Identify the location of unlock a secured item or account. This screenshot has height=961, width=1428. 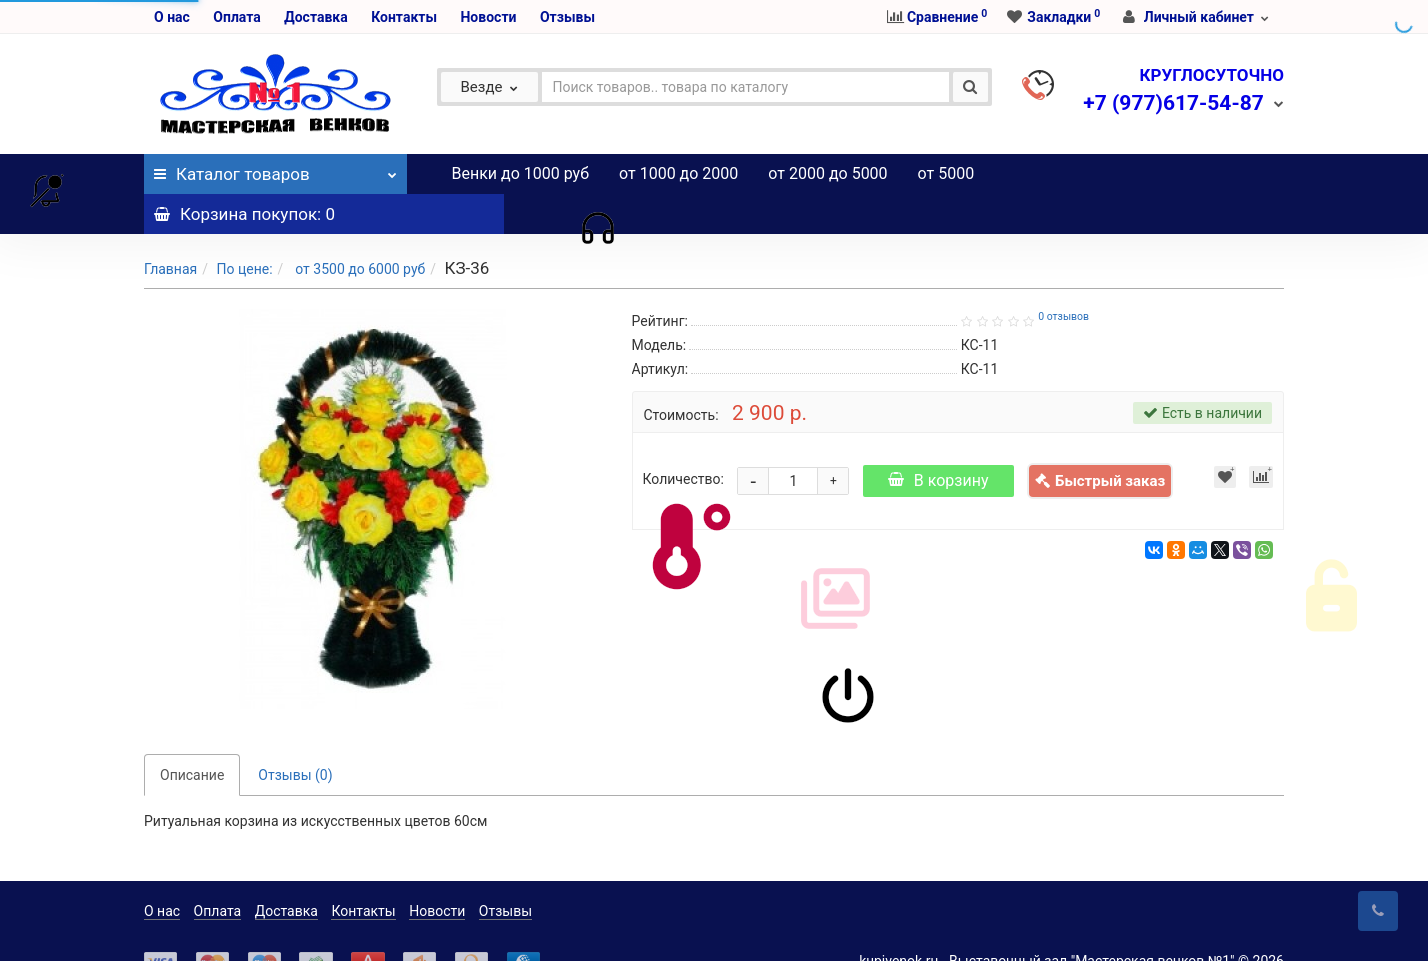
(1331, 597).